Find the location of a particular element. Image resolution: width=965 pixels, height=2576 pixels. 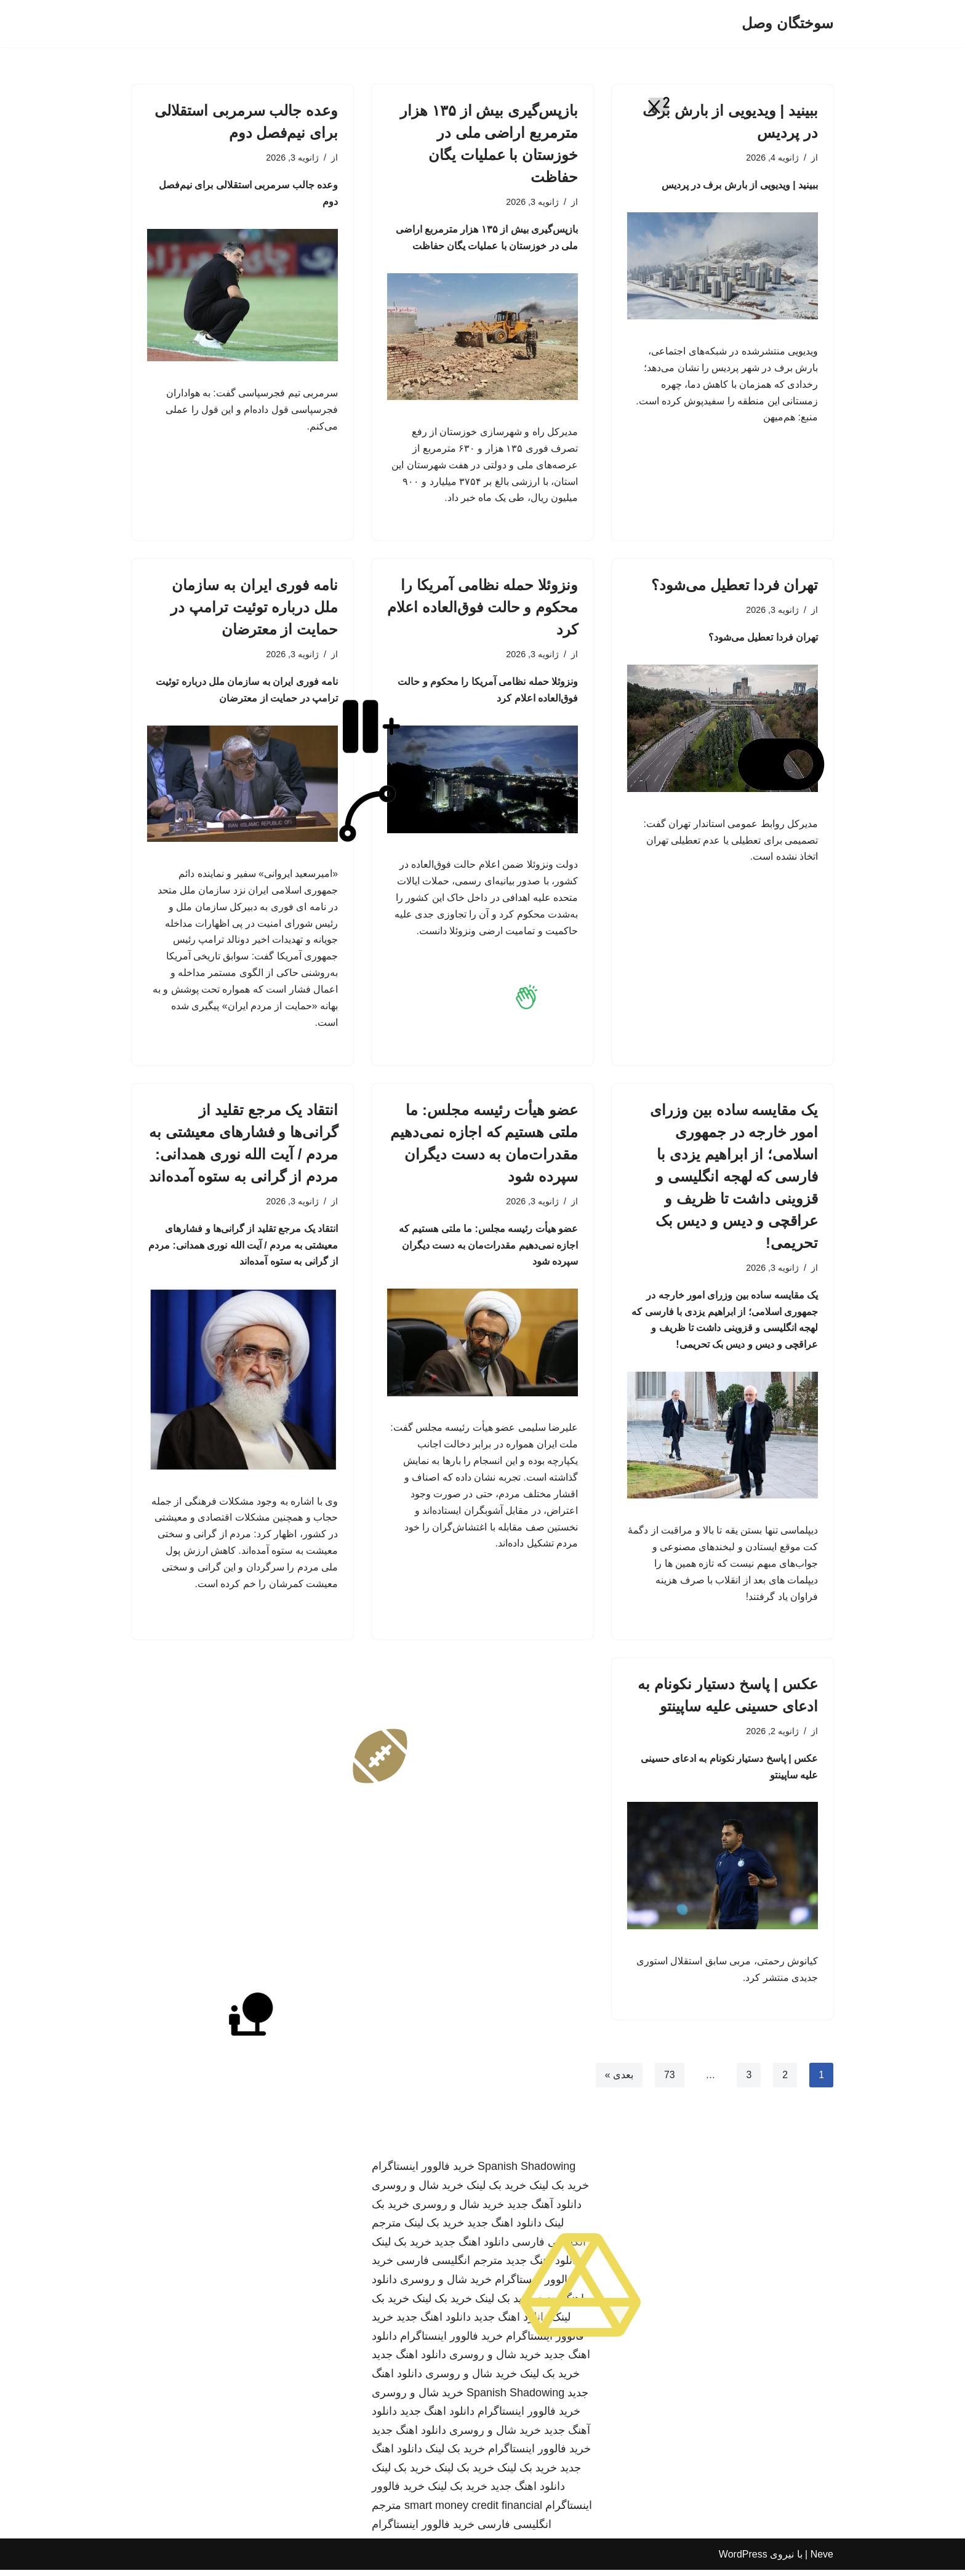

open Google Drive is located at coordinates (580, 2289).